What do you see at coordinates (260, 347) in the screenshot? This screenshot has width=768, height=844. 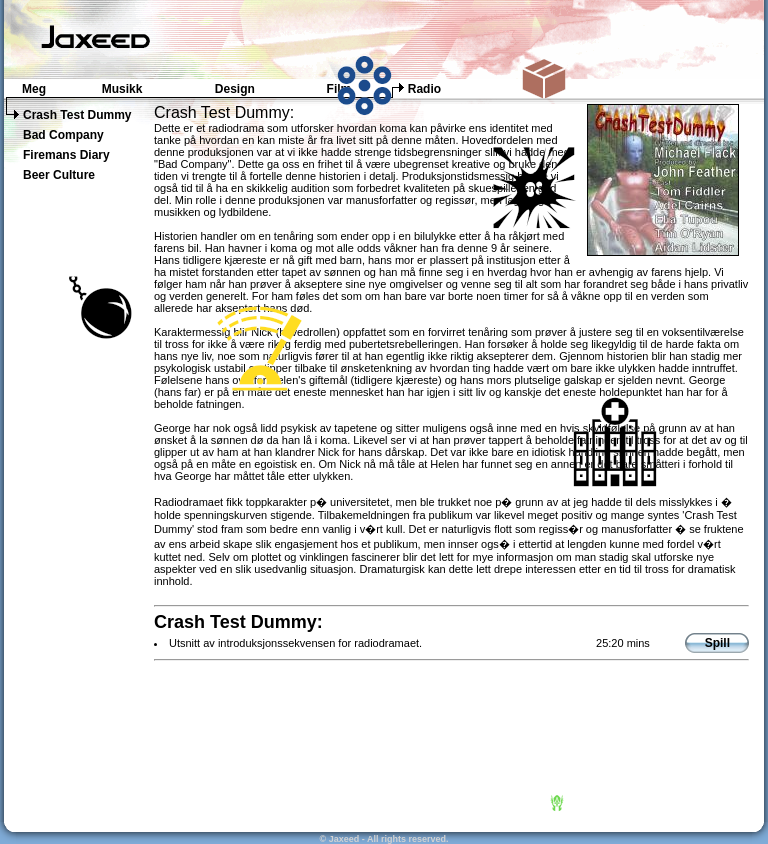 I see `toggle a game setting or control` at bounding box center [260, 347].